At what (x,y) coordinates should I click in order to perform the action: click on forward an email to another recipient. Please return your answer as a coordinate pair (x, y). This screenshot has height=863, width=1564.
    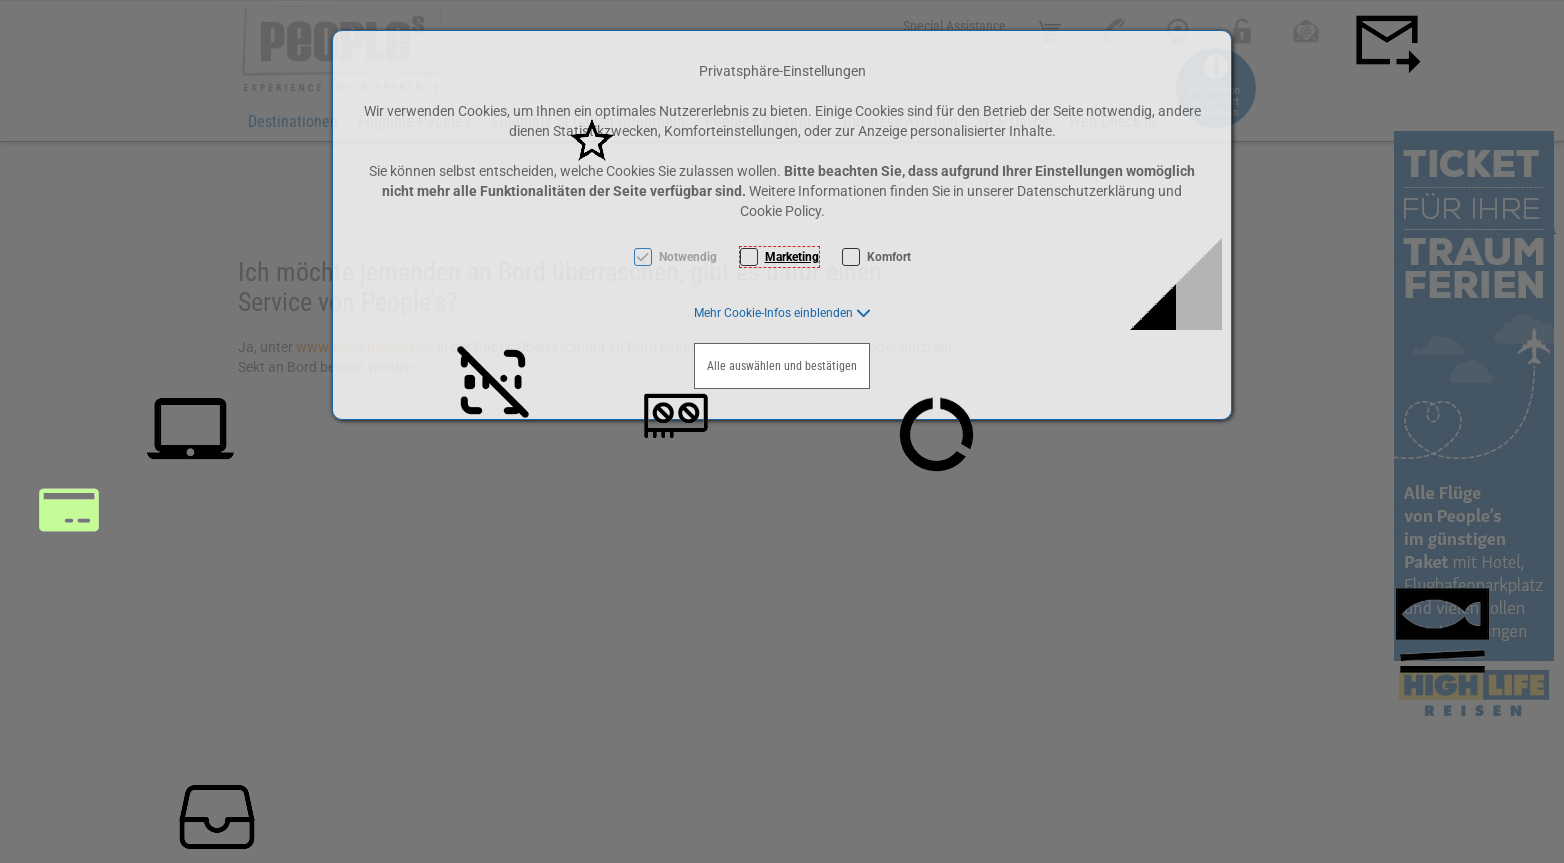
    Looking at the image, I should click on (1387, 40).